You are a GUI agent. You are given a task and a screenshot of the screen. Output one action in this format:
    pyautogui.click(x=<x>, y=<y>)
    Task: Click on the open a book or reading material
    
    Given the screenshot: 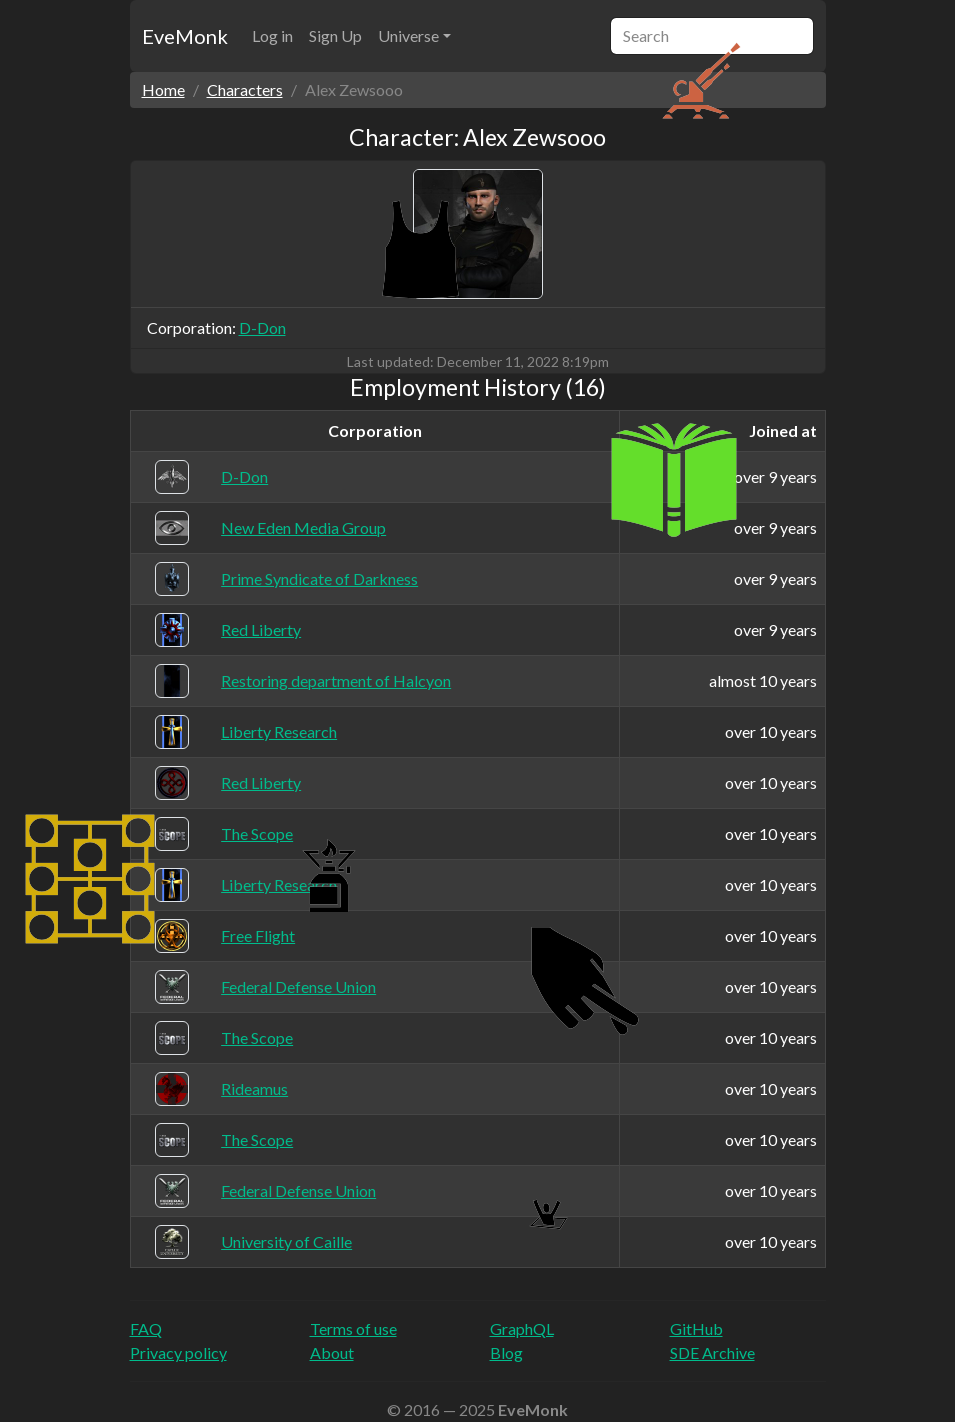 What is the action you would take?
    pyautogui.click(x=674, y=483)
    